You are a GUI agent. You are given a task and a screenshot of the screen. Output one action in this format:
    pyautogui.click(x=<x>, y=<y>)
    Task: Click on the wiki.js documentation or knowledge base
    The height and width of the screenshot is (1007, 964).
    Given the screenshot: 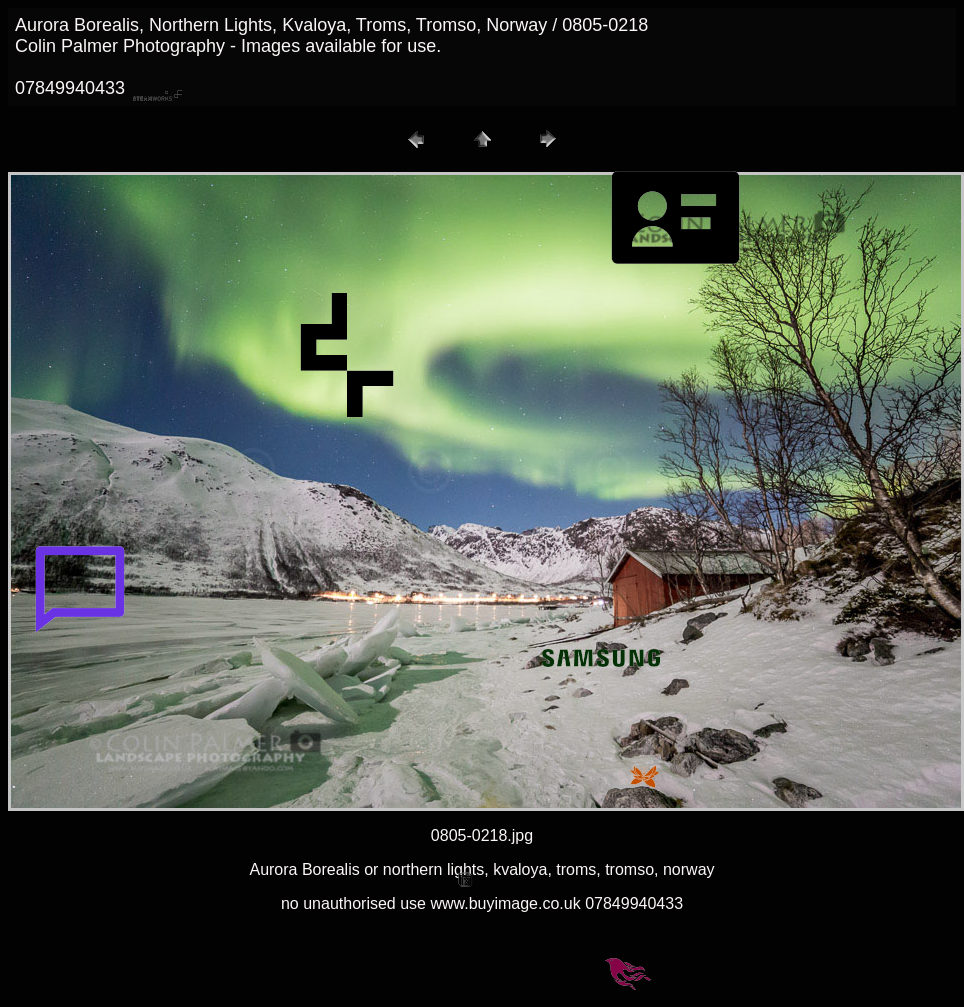 What is the action you would take?
    pyautogui.click(x=644, y=776)
    